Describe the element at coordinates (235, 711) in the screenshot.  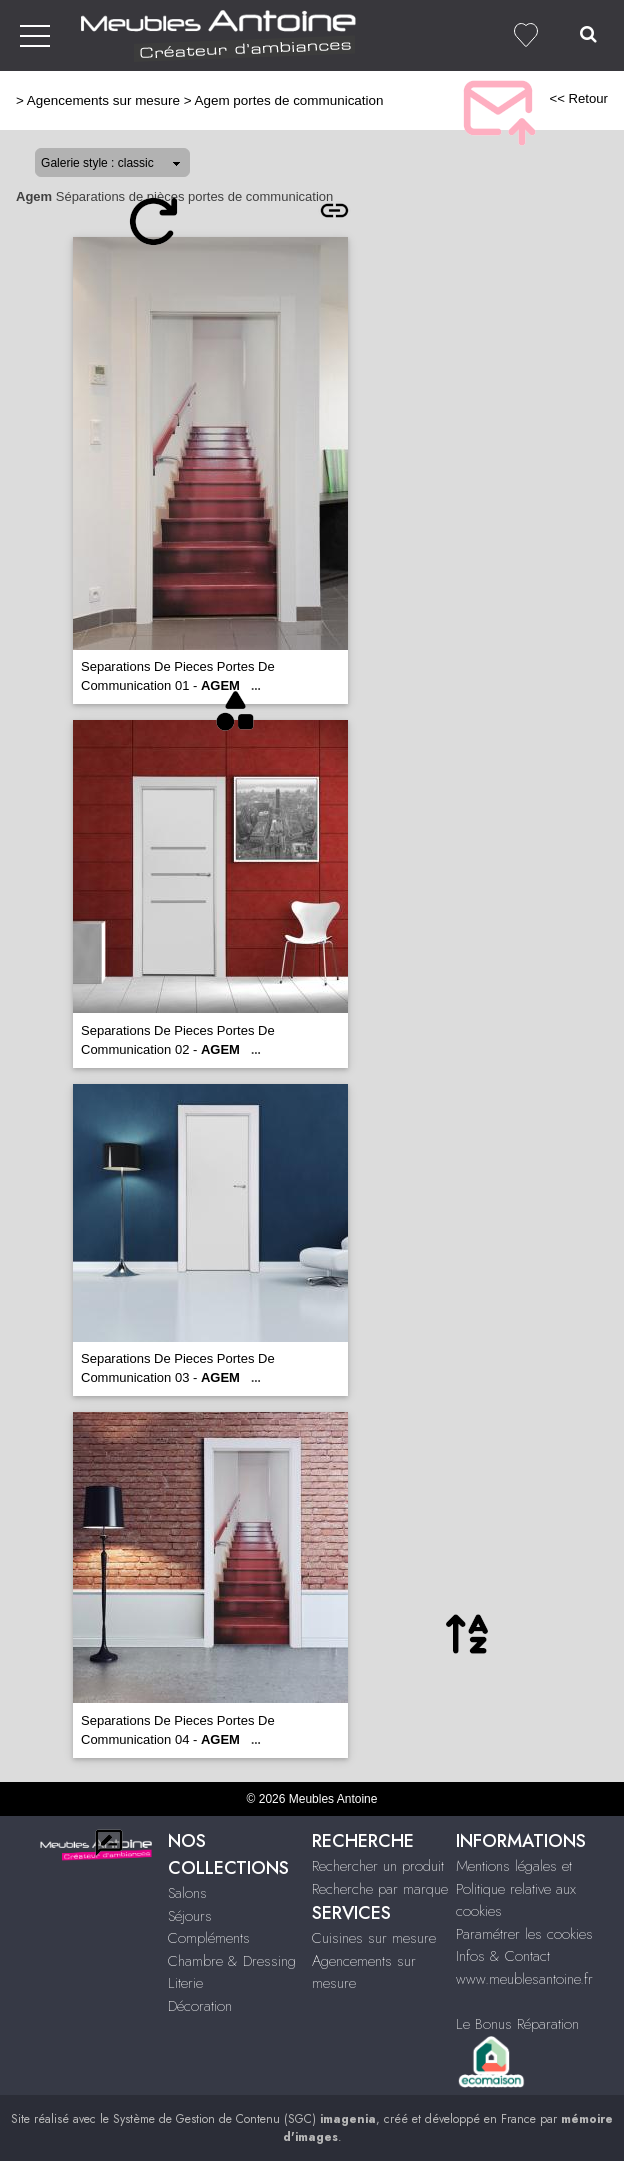
I see `access shape tools or drawing options` at that location.